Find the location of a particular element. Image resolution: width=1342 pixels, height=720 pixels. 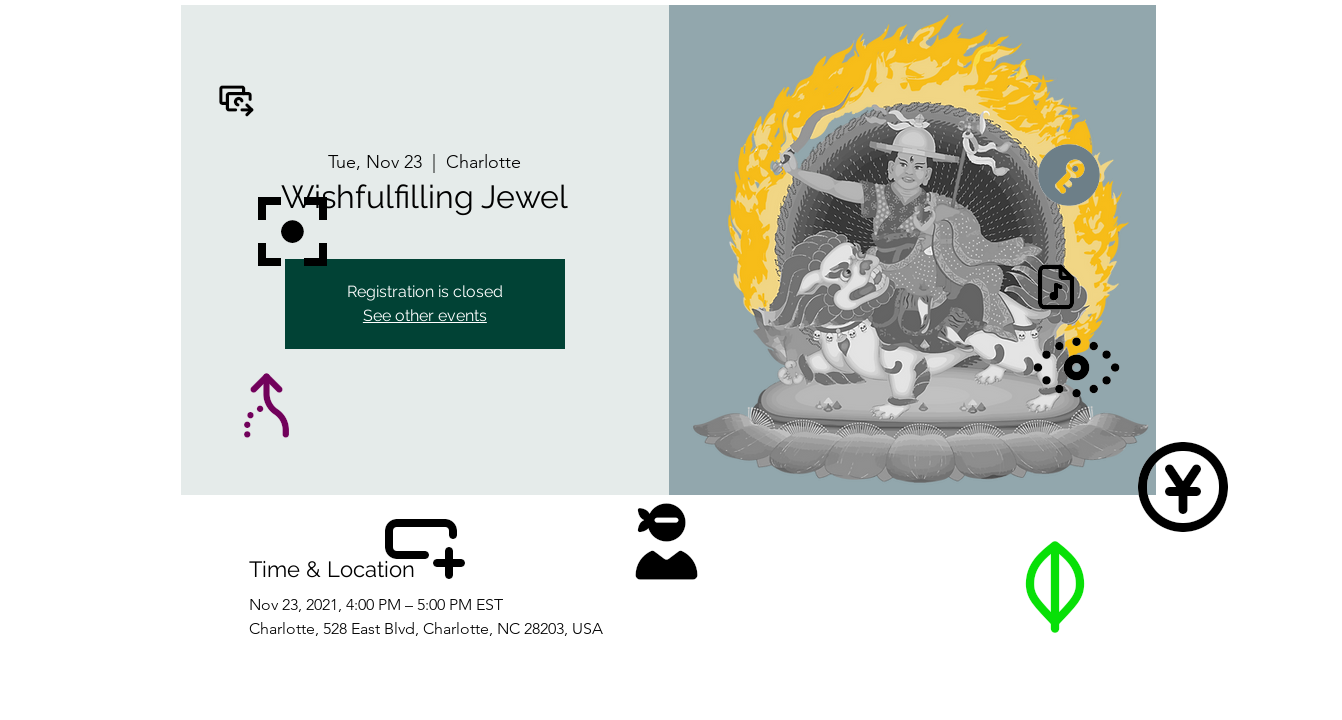

switch to incognito or private mode is located at coordinates (666, 541).